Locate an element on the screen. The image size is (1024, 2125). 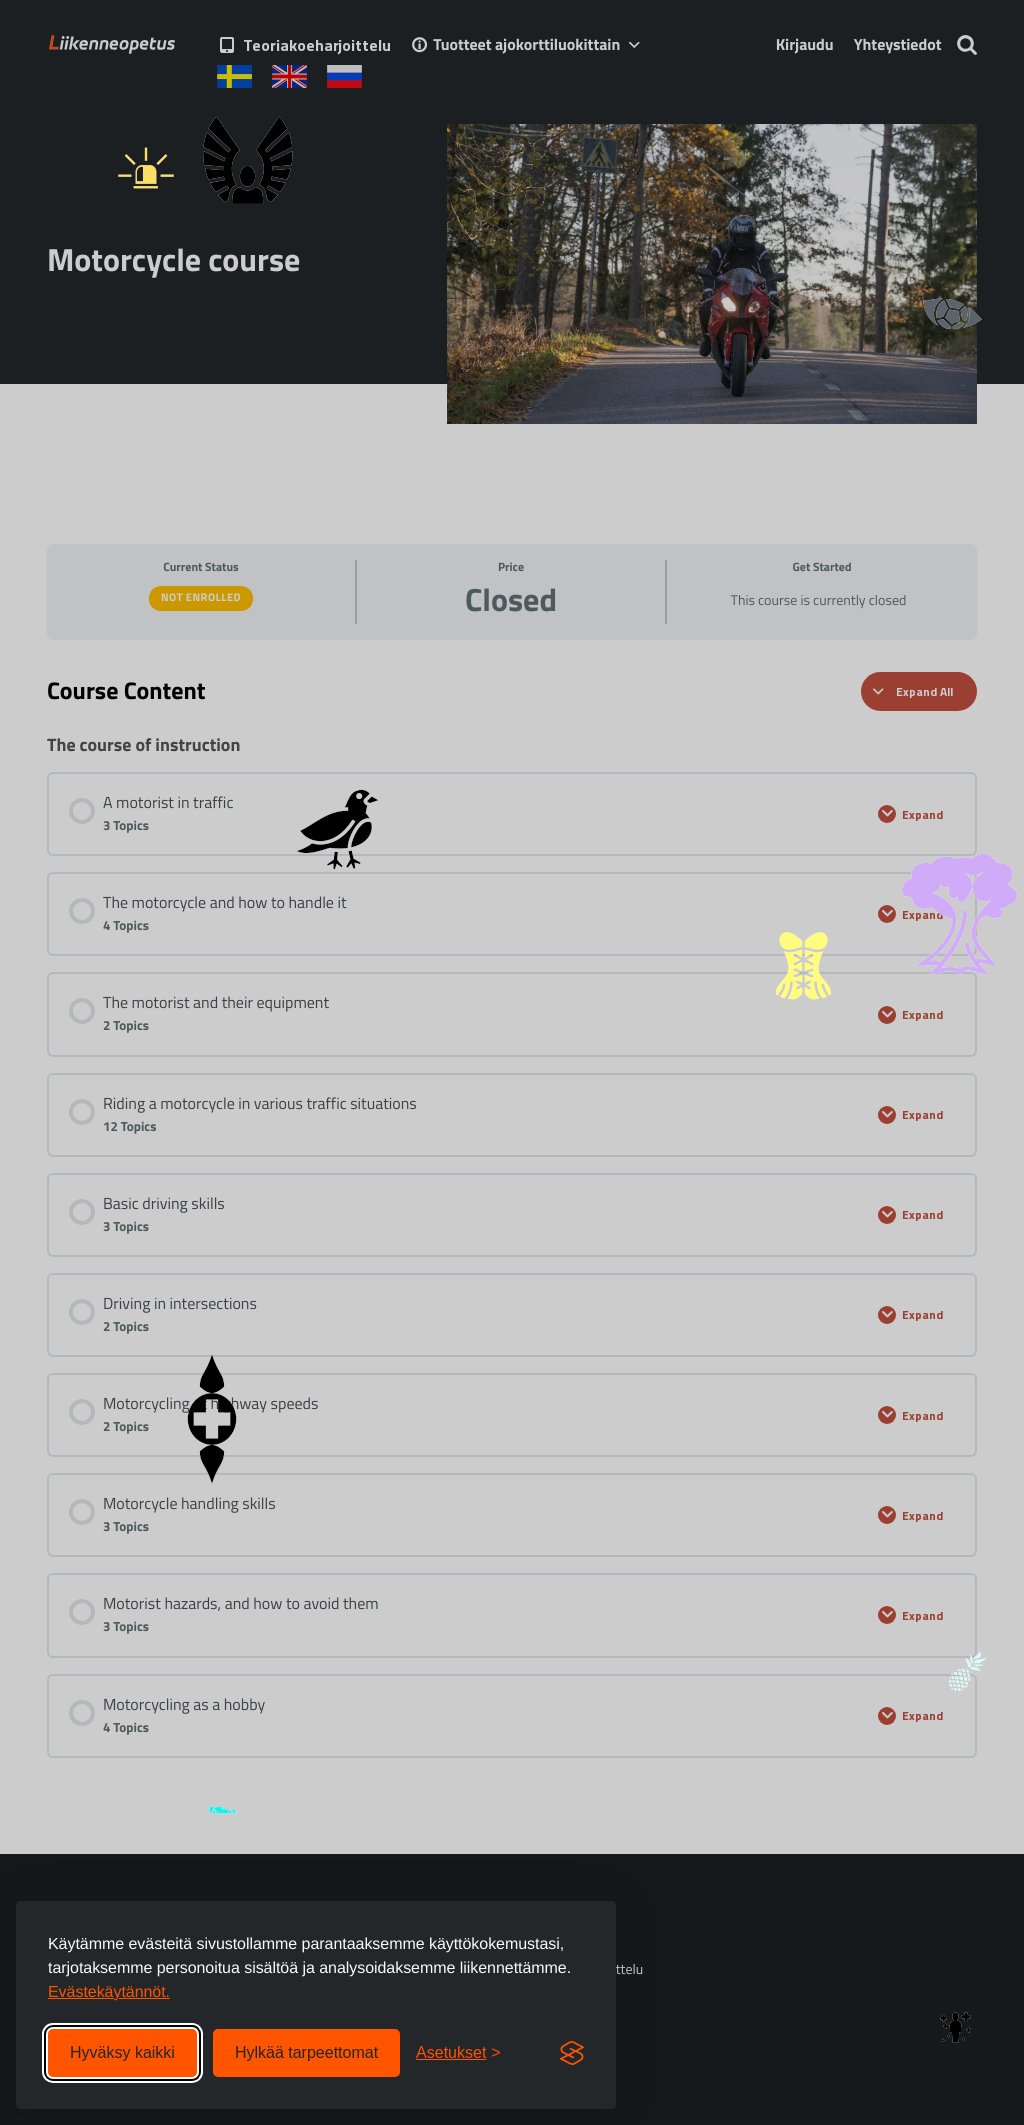
indicates an active alert or emergency notification is located at coordinates (146, 168).